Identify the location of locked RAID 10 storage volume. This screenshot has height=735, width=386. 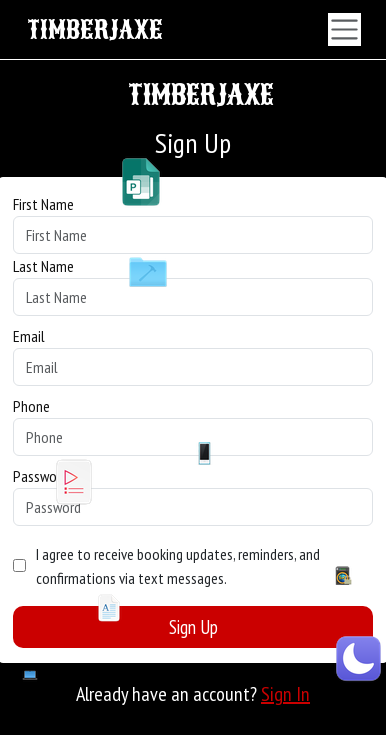
(342, 575).